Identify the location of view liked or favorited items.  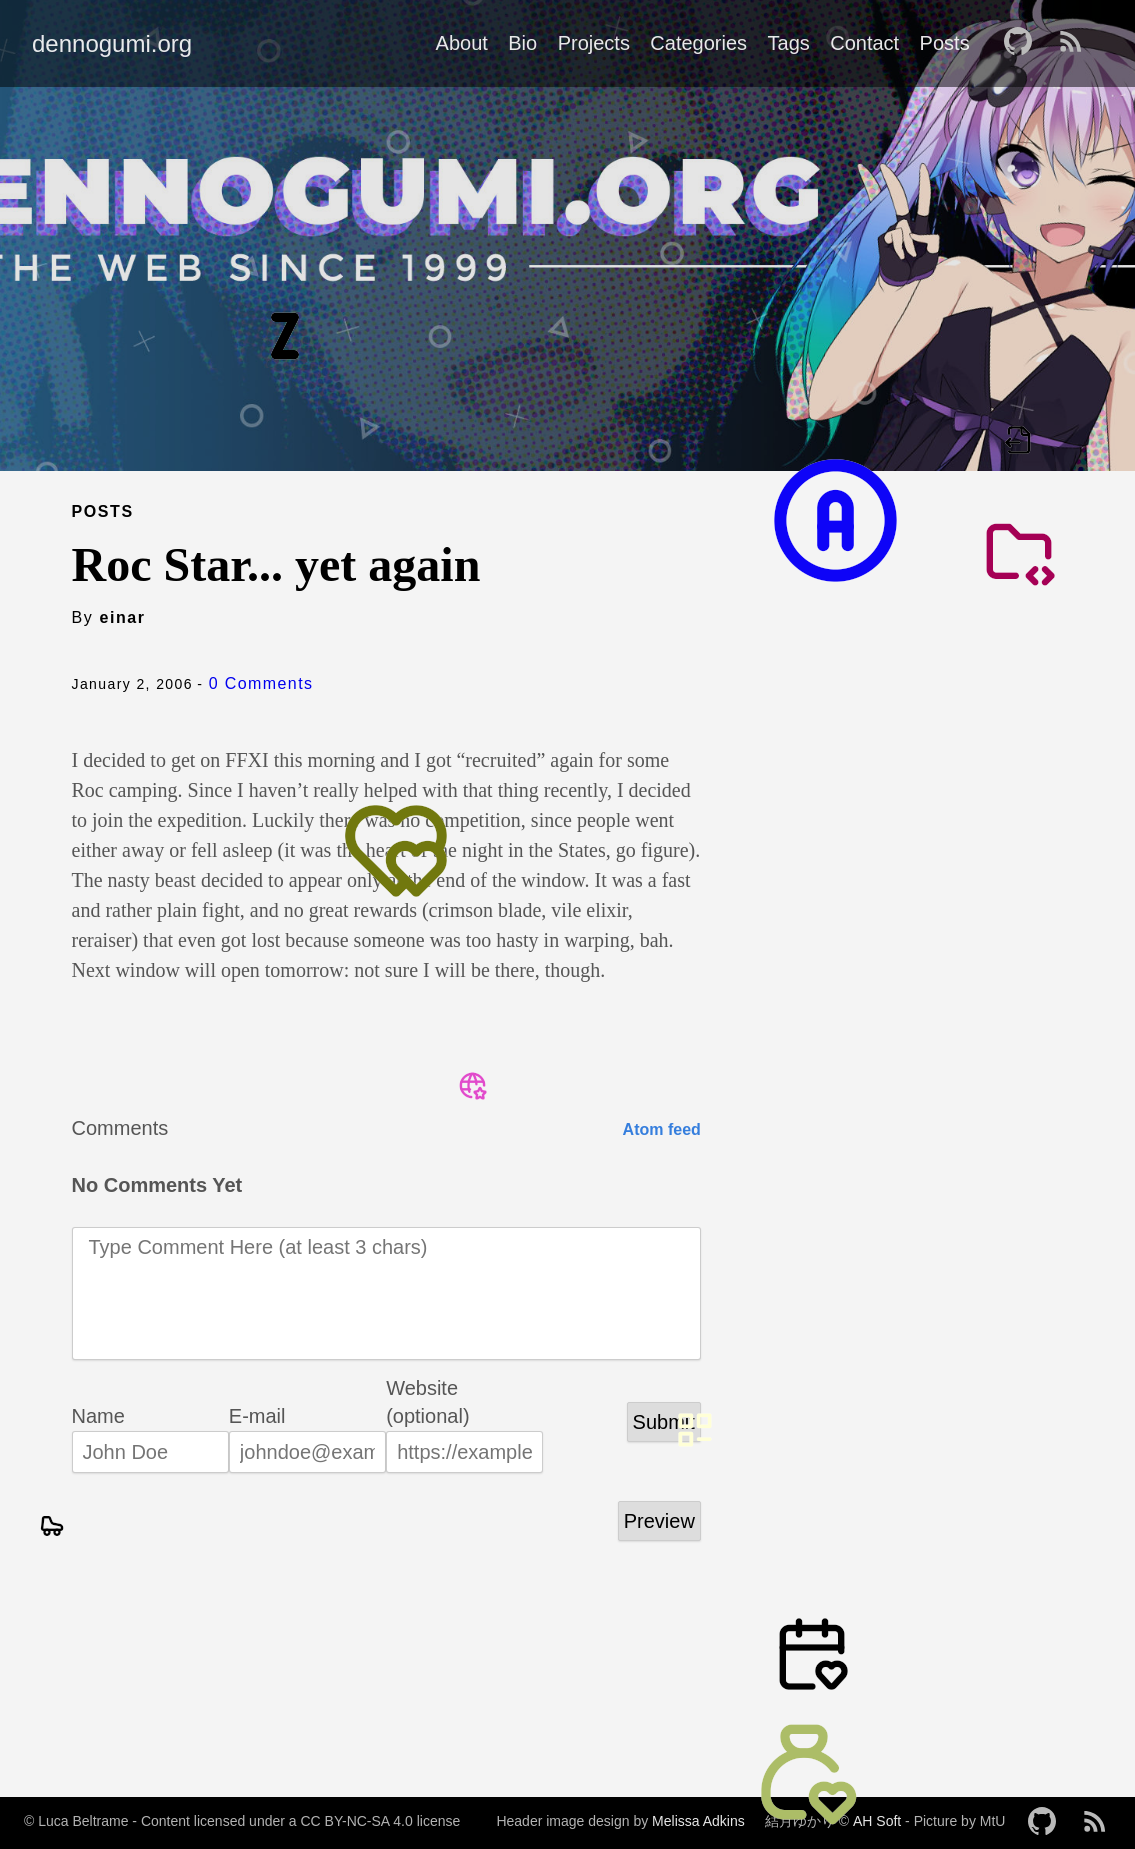
(396, 851).